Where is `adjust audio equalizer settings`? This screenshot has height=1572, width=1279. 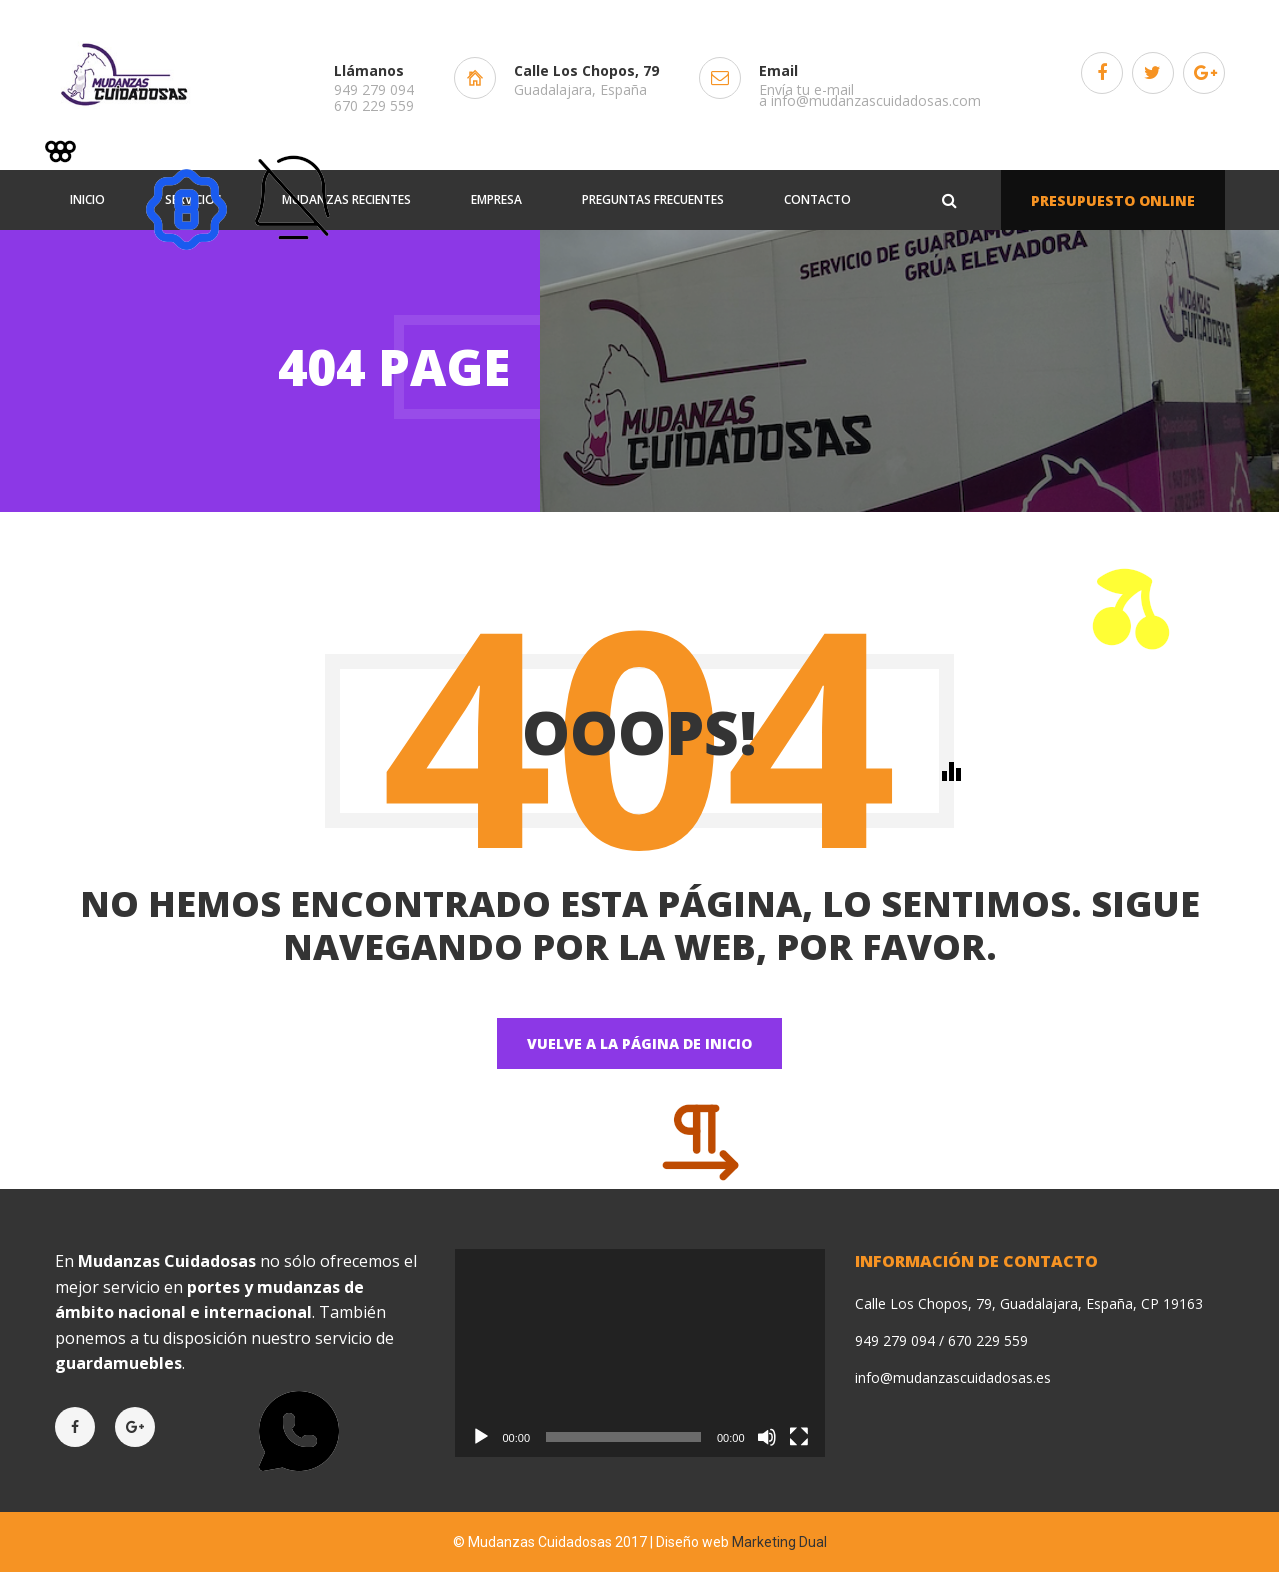 adjust audio equalizer settings is located at coordinates (951, 771).